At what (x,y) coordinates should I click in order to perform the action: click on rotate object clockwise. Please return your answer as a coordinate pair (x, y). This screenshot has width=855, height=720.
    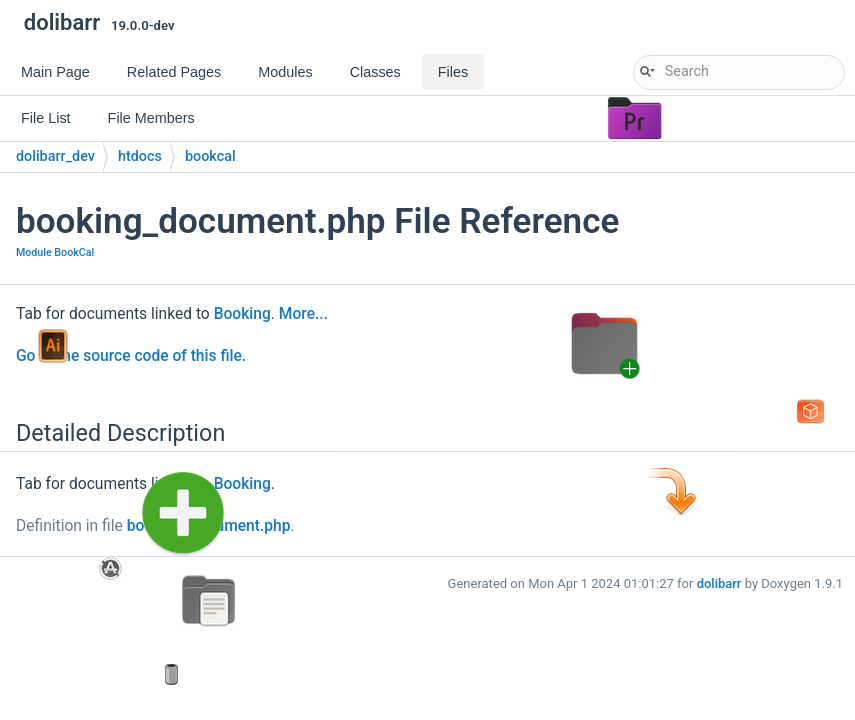
    Looking at the image, I should click on (674, 493).